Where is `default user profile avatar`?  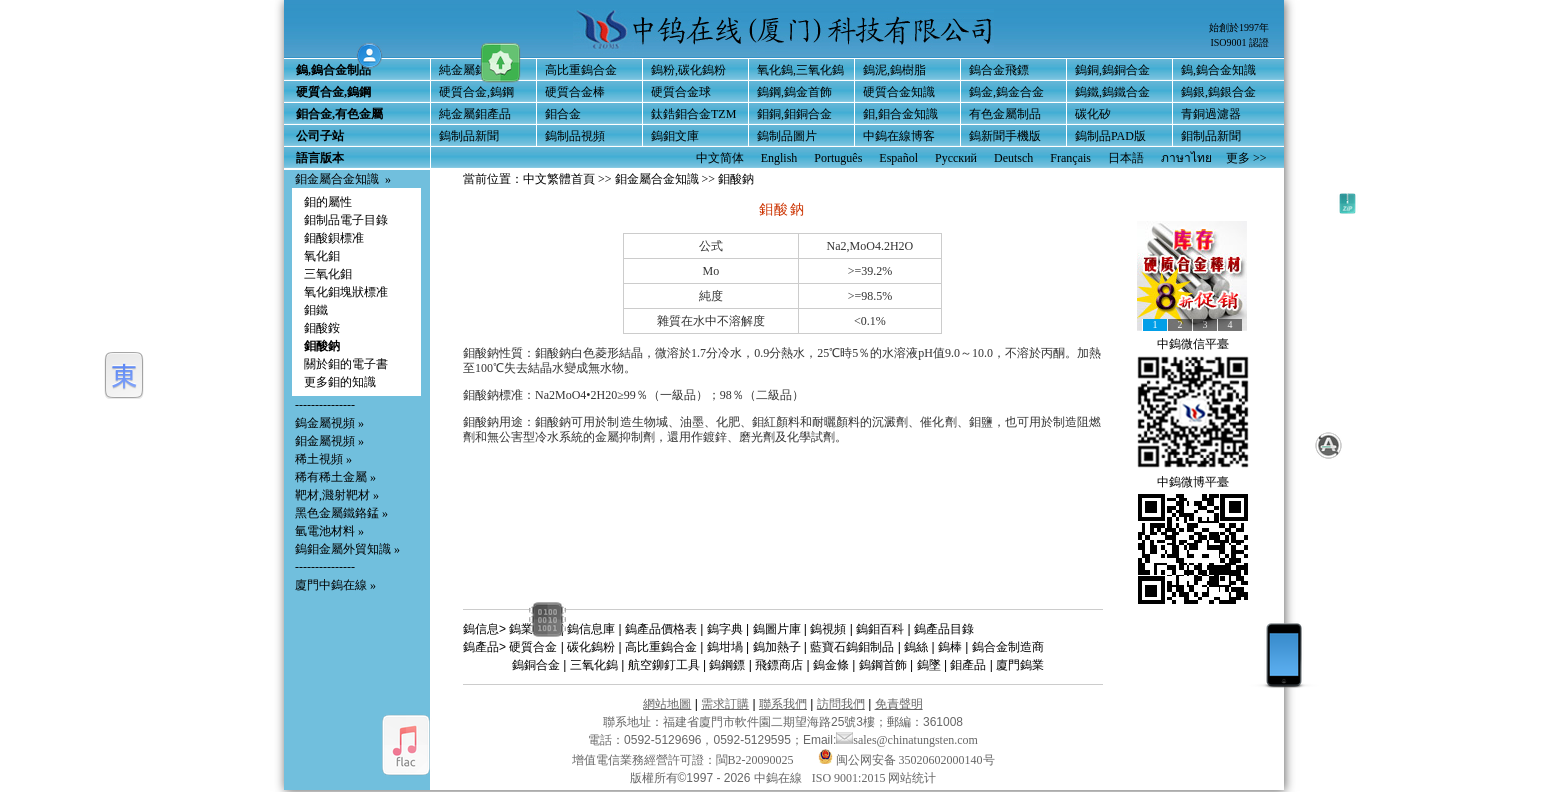
default user profile avatar is located at coordinates (369, 55).